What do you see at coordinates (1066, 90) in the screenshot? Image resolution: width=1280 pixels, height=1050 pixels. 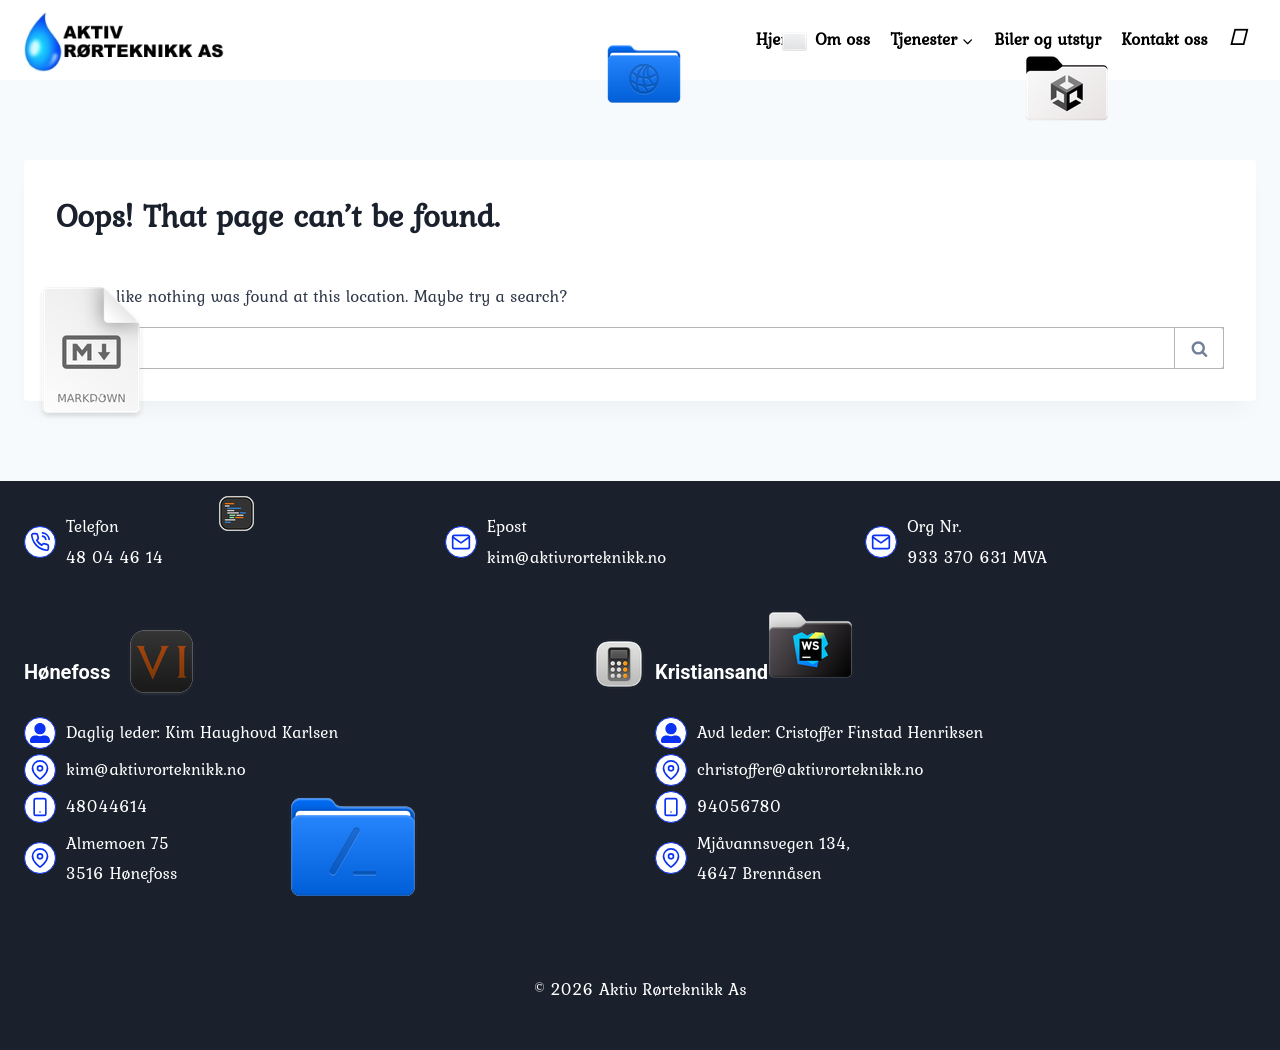 I see `open unity game engine project files` at bounding box center [1066, 90].